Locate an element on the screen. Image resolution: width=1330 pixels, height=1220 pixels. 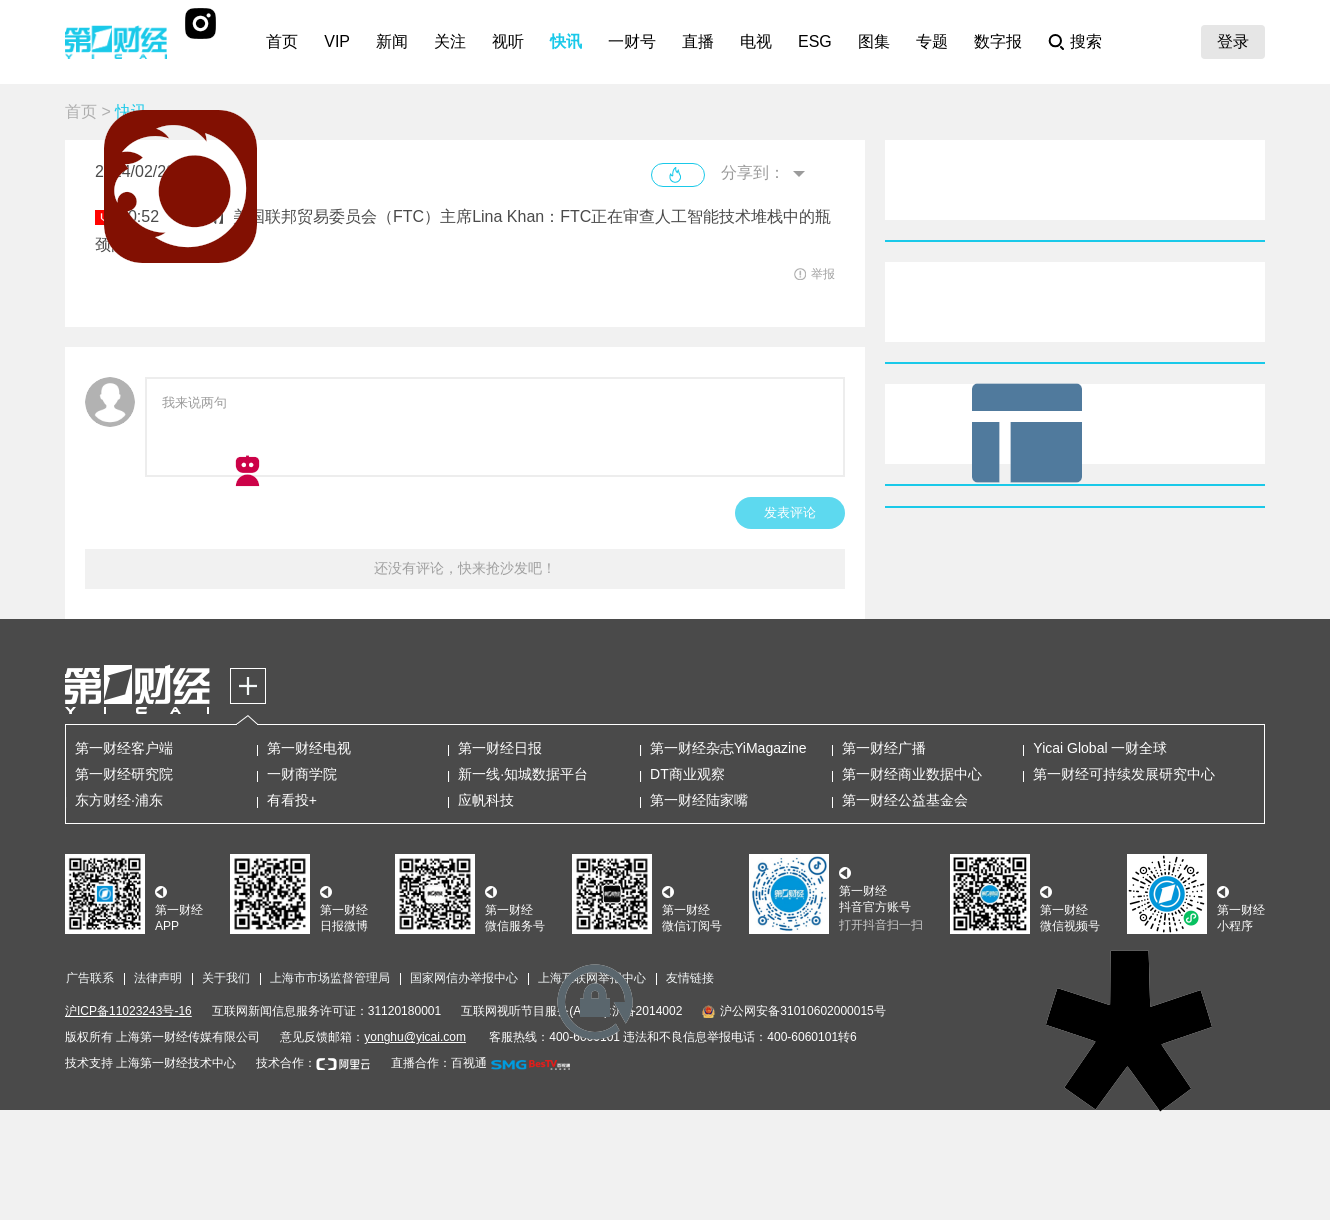
access AI assistant or chatbot features is located at coordinates (247, 471).